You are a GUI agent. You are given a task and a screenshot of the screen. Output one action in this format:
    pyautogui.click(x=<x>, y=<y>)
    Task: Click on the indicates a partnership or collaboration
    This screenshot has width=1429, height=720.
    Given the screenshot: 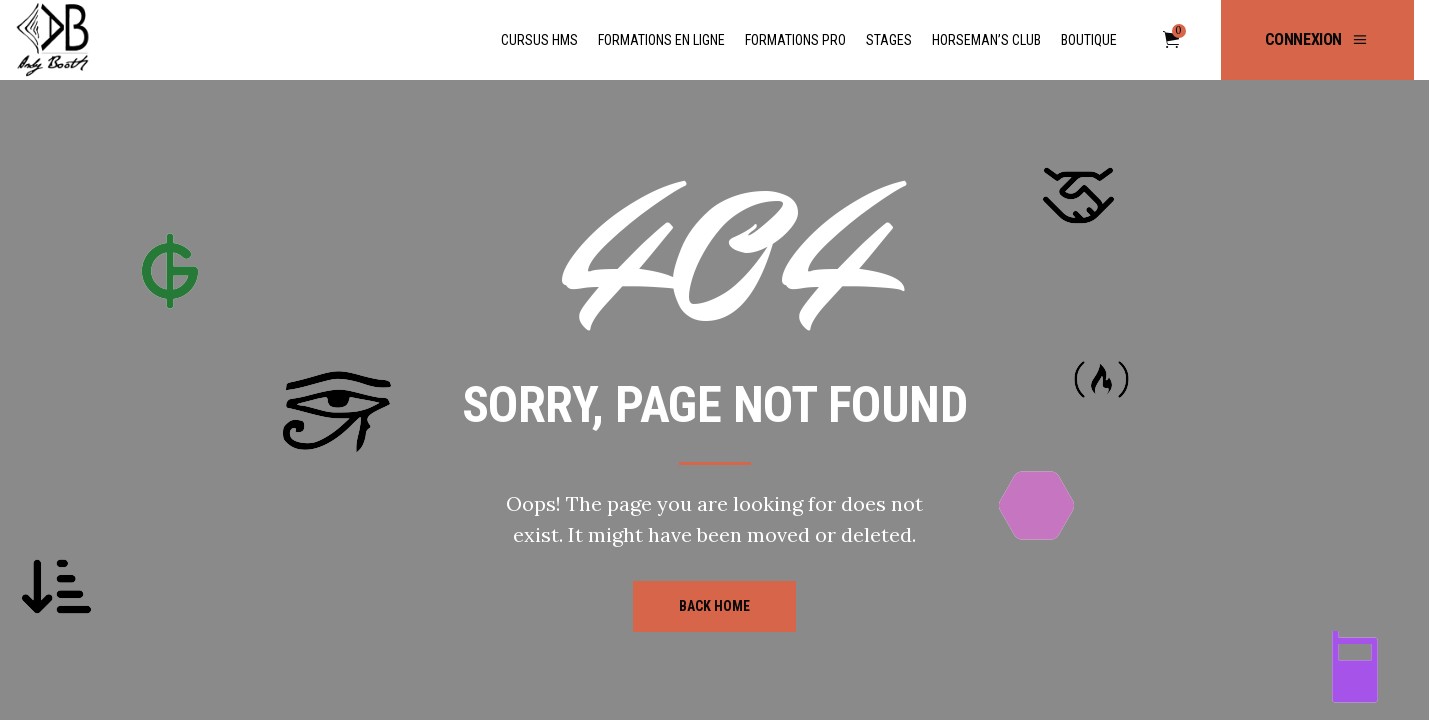 What is the action you would take?
    pyautogui.click(x=1078, y=194)
    